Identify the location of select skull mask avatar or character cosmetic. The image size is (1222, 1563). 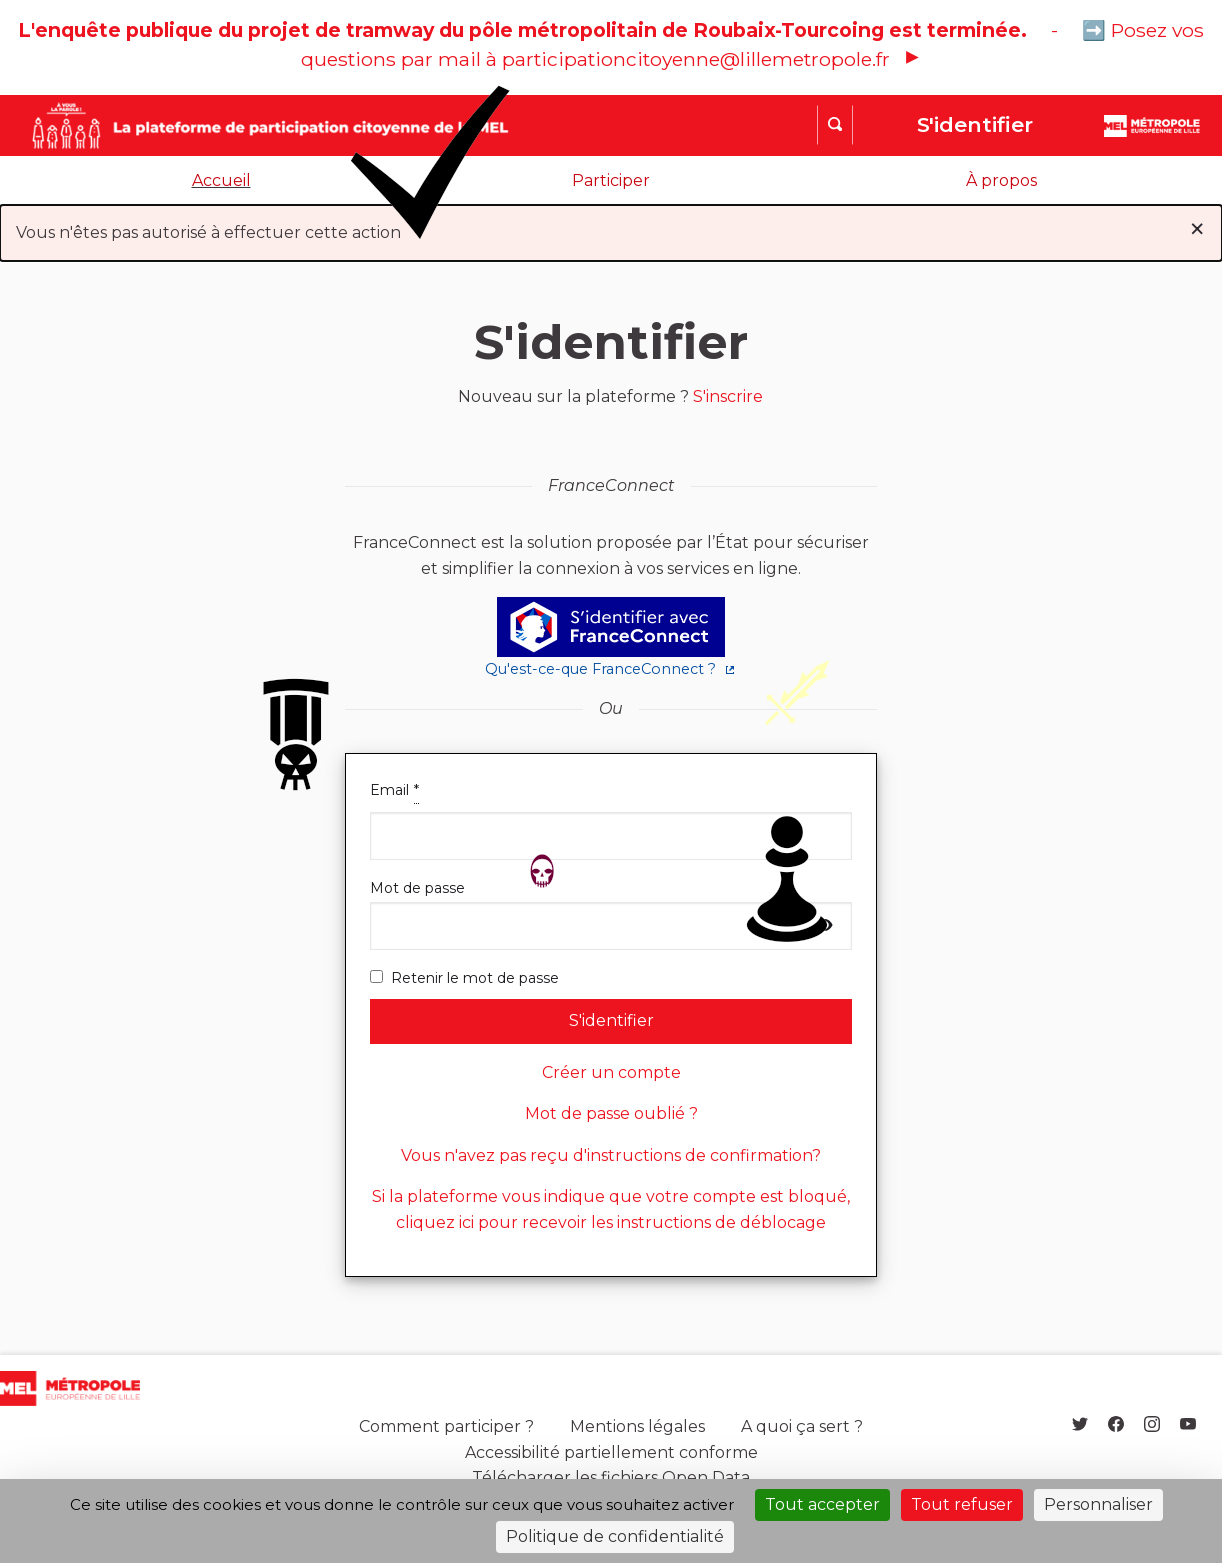
(542, 871).